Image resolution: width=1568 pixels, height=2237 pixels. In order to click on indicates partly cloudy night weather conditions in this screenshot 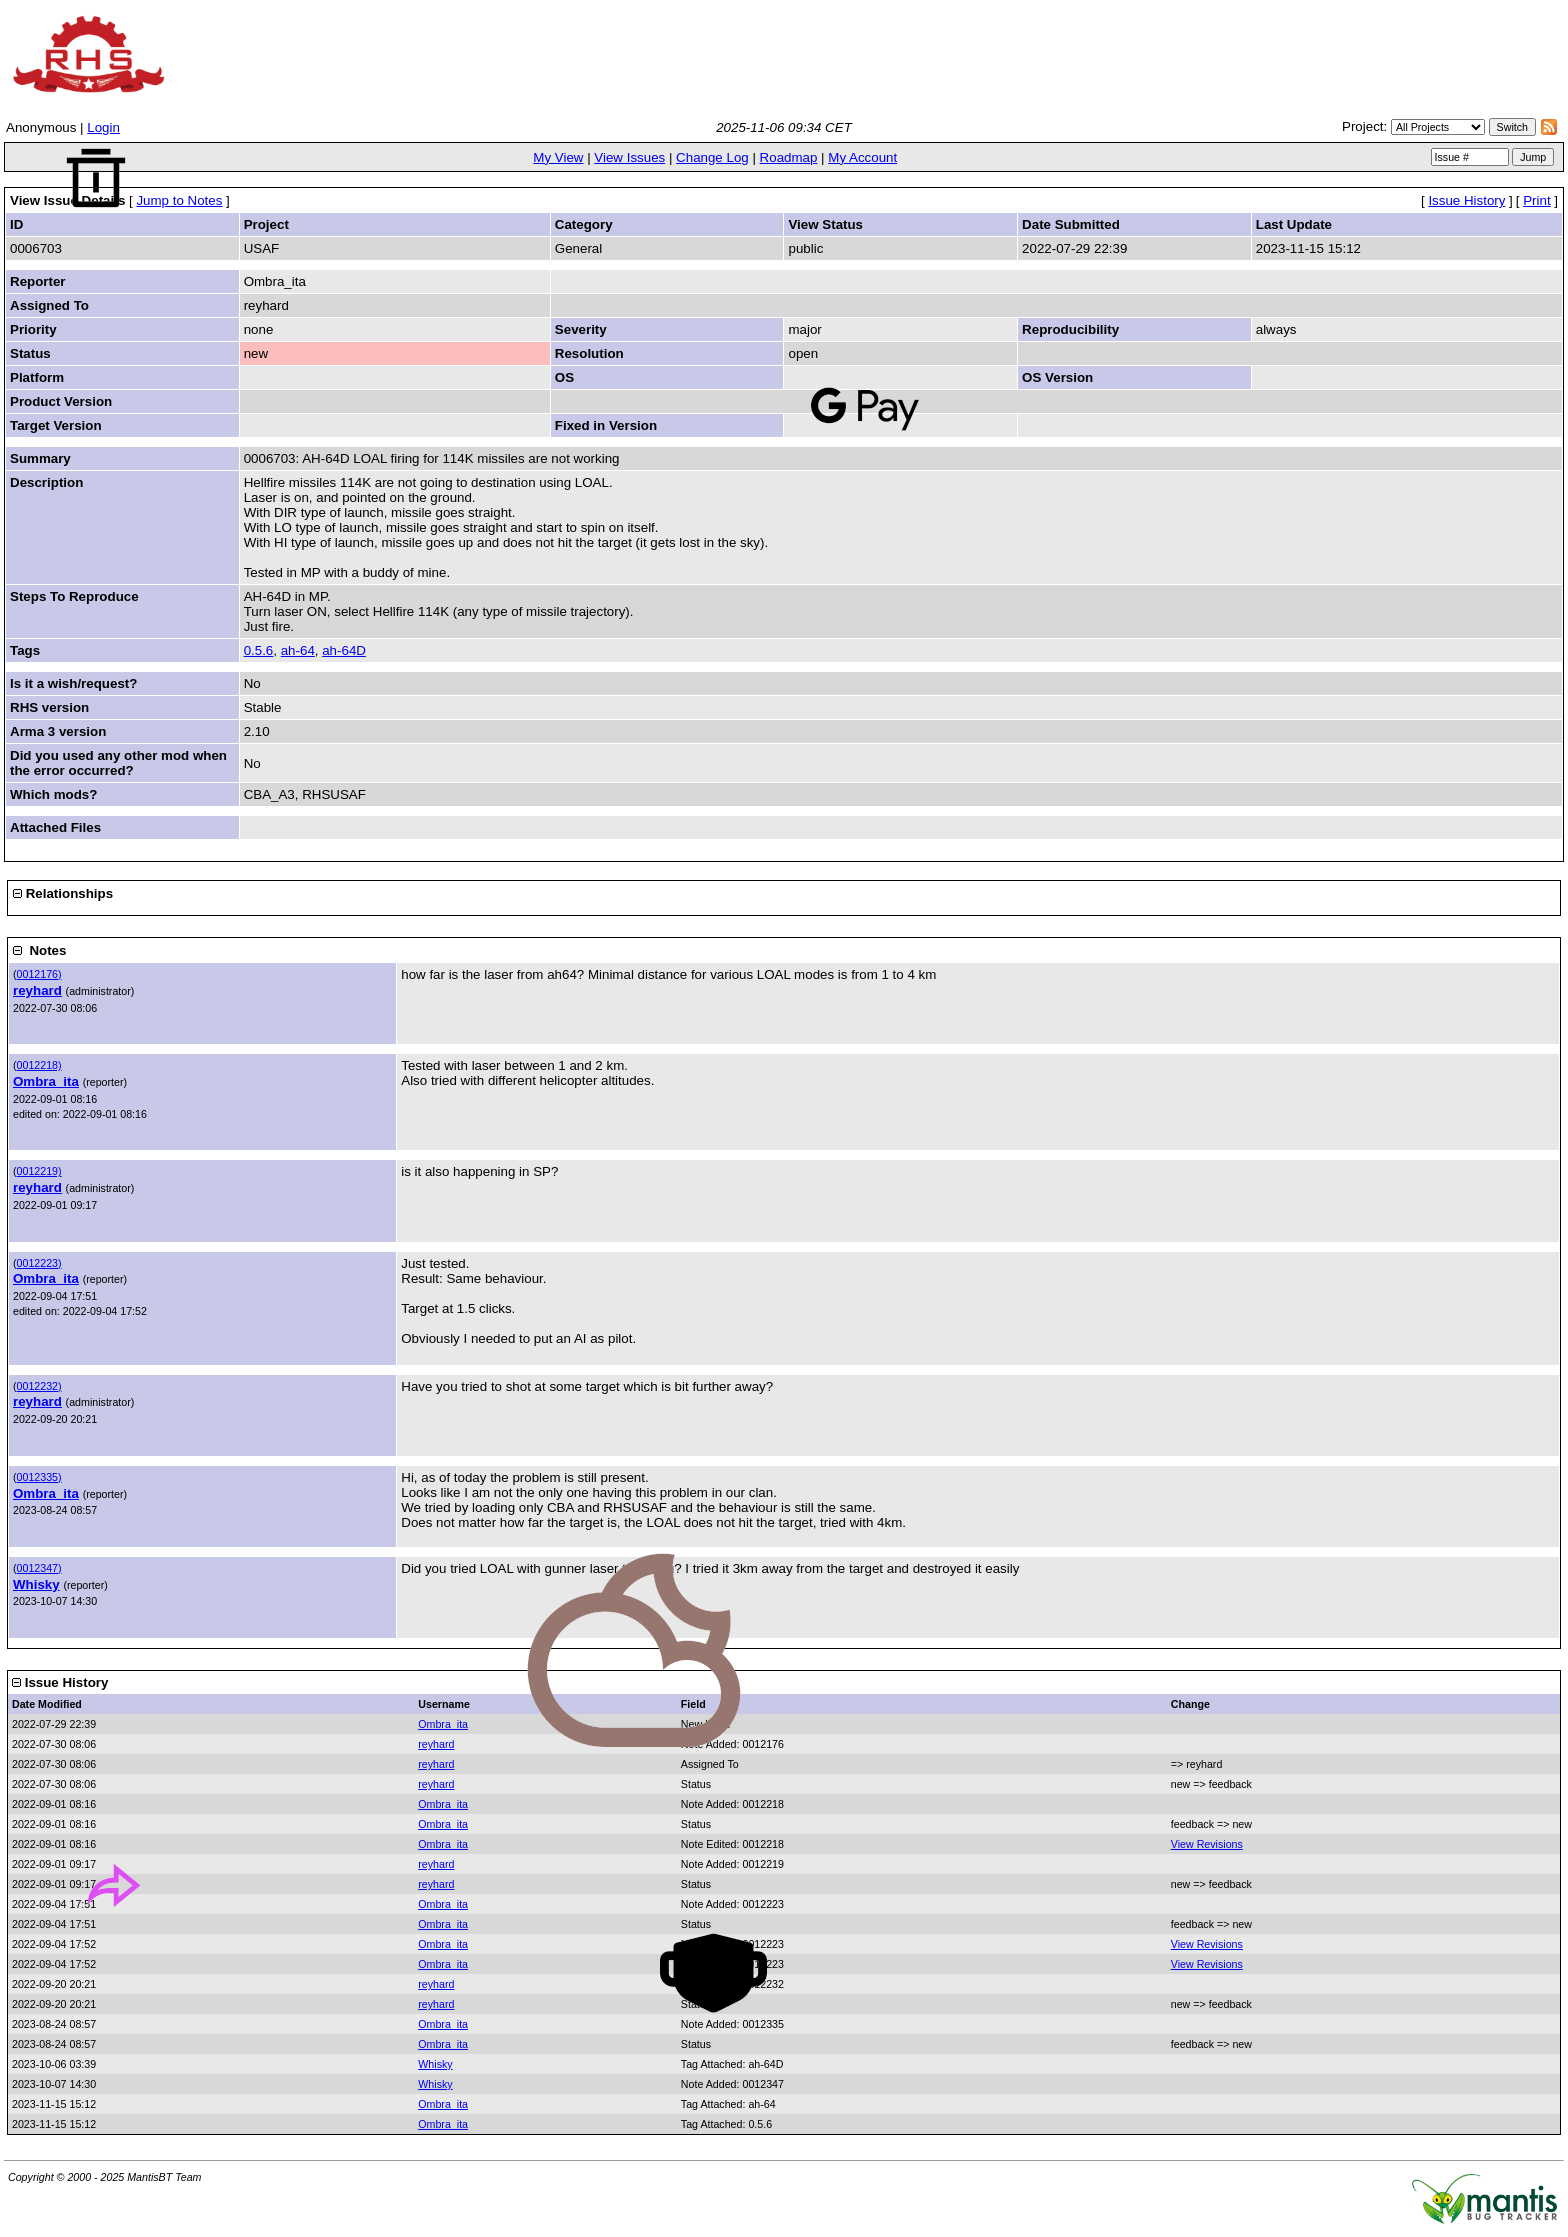, I will do `click(634, 1660)`.